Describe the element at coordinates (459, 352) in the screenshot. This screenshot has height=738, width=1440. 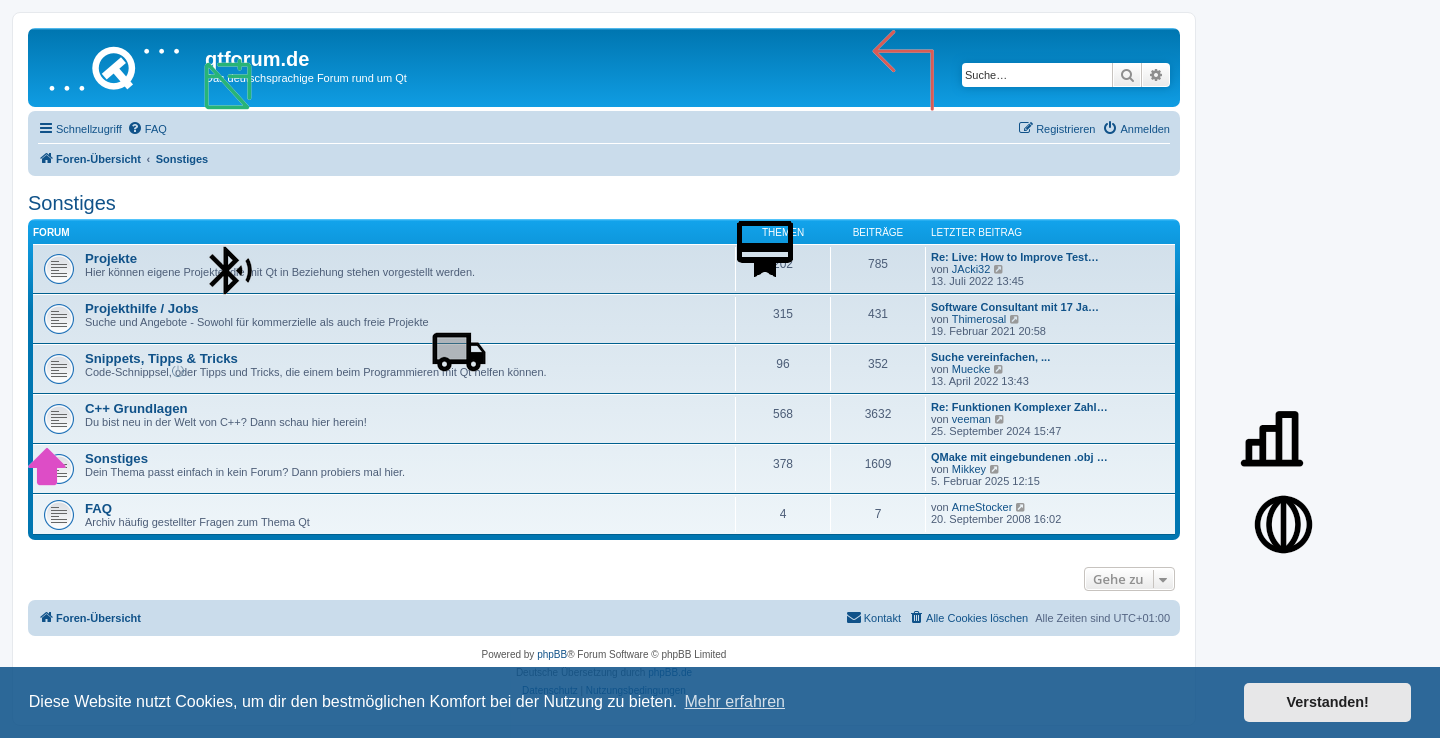
I see `track your delivery status` at that location.